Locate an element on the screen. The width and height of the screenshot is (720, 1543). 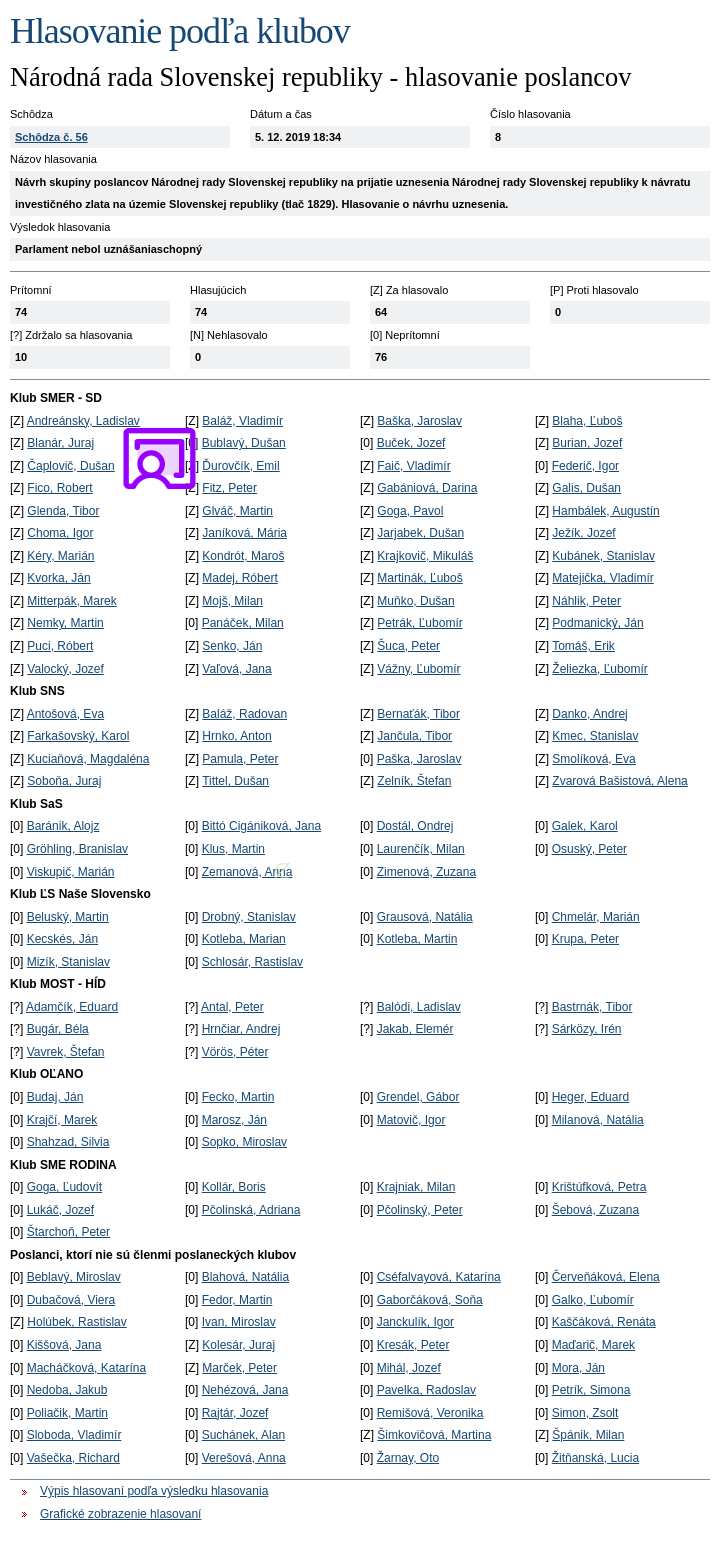
indicates a set is not a subset of another in mathematical notation is located at coordinates (282, 870).